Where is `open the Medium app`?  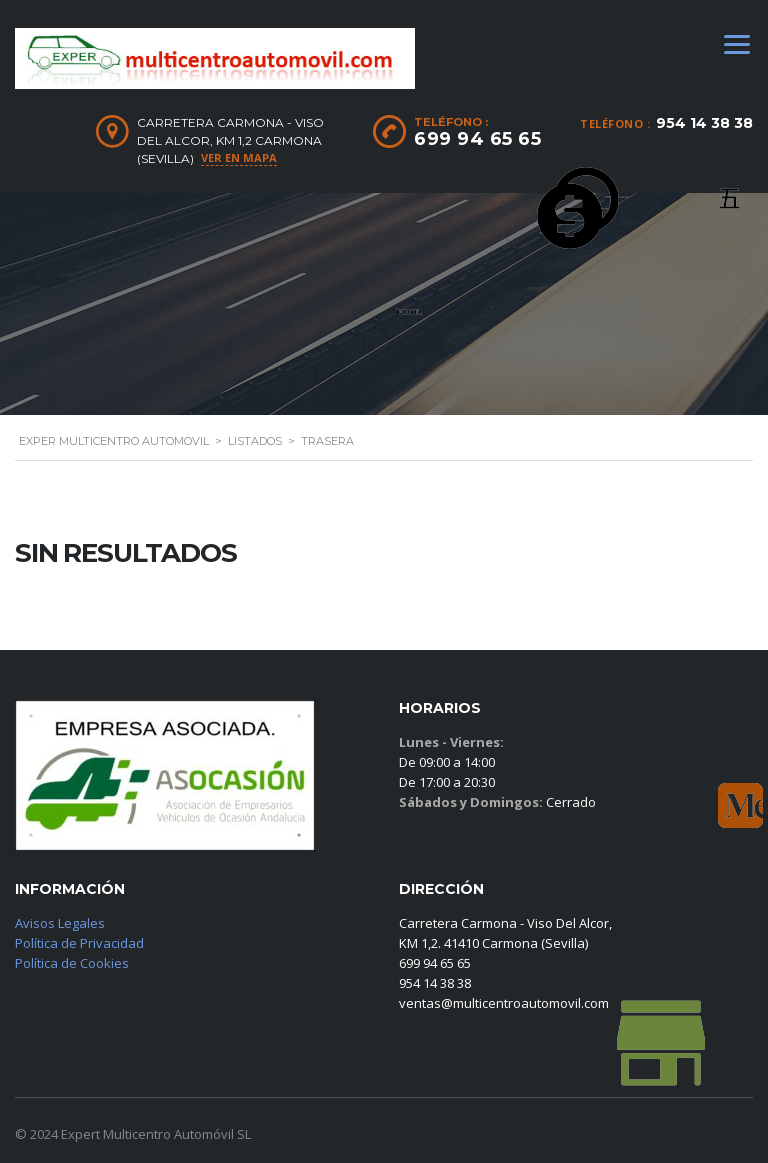 open the Medium app is located at coordinates (740, 805).